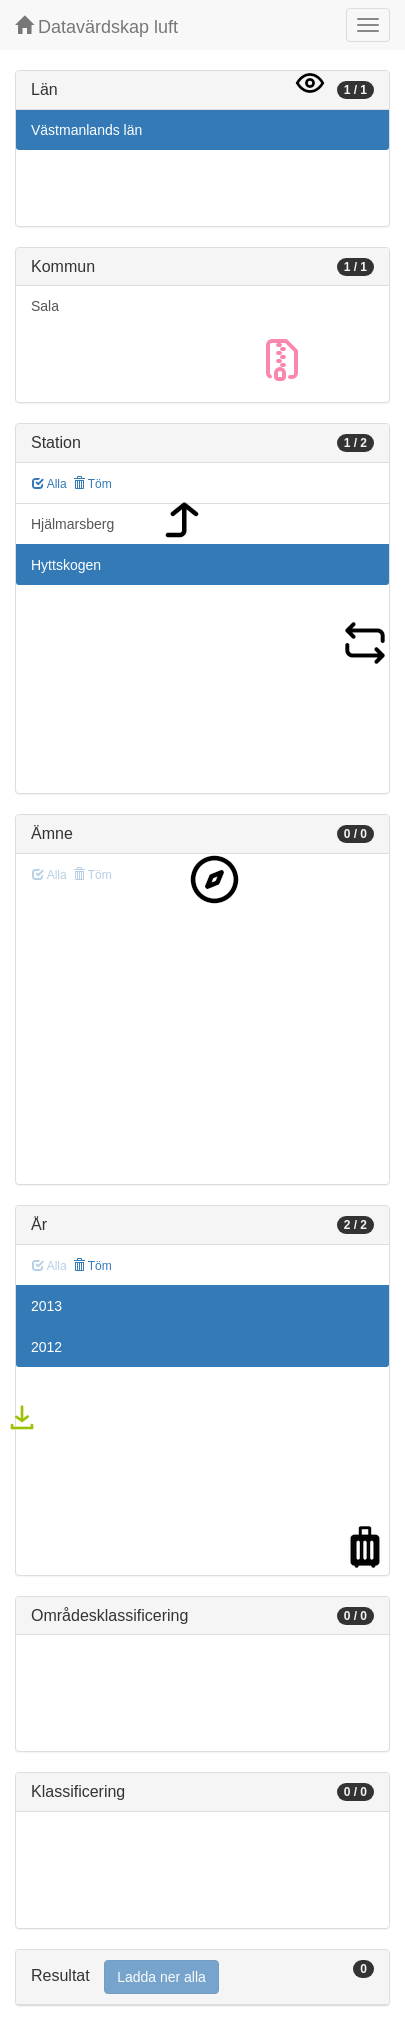 The image size is (405, 2026). Describe the element at coordinates (22, 1418) in the screenshot. I see `download a file or content` at that location.